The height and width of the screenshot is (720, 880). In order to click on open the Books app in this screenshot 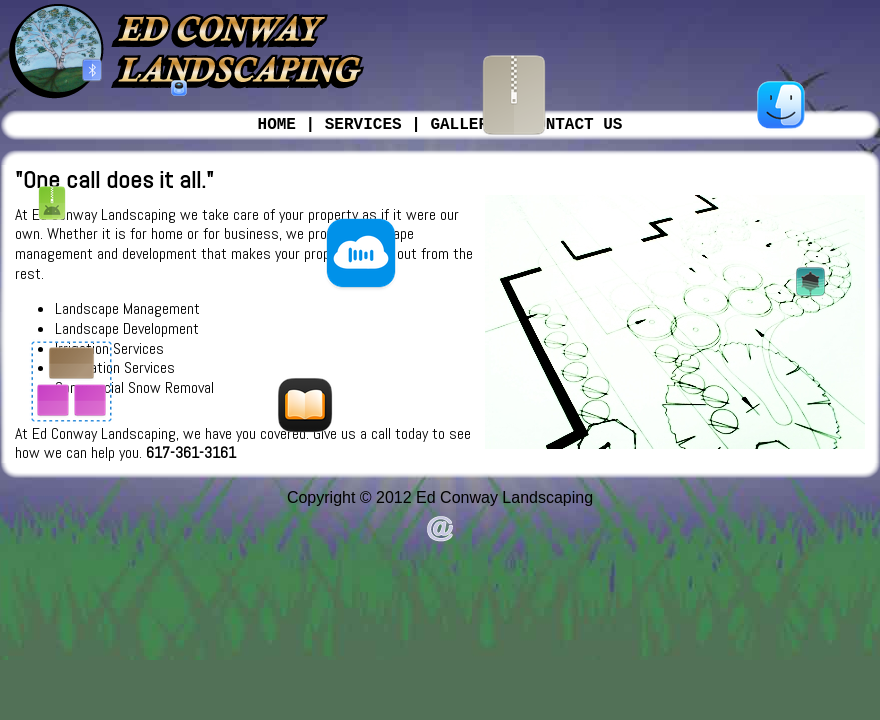, I will do `click(305, 405)`.